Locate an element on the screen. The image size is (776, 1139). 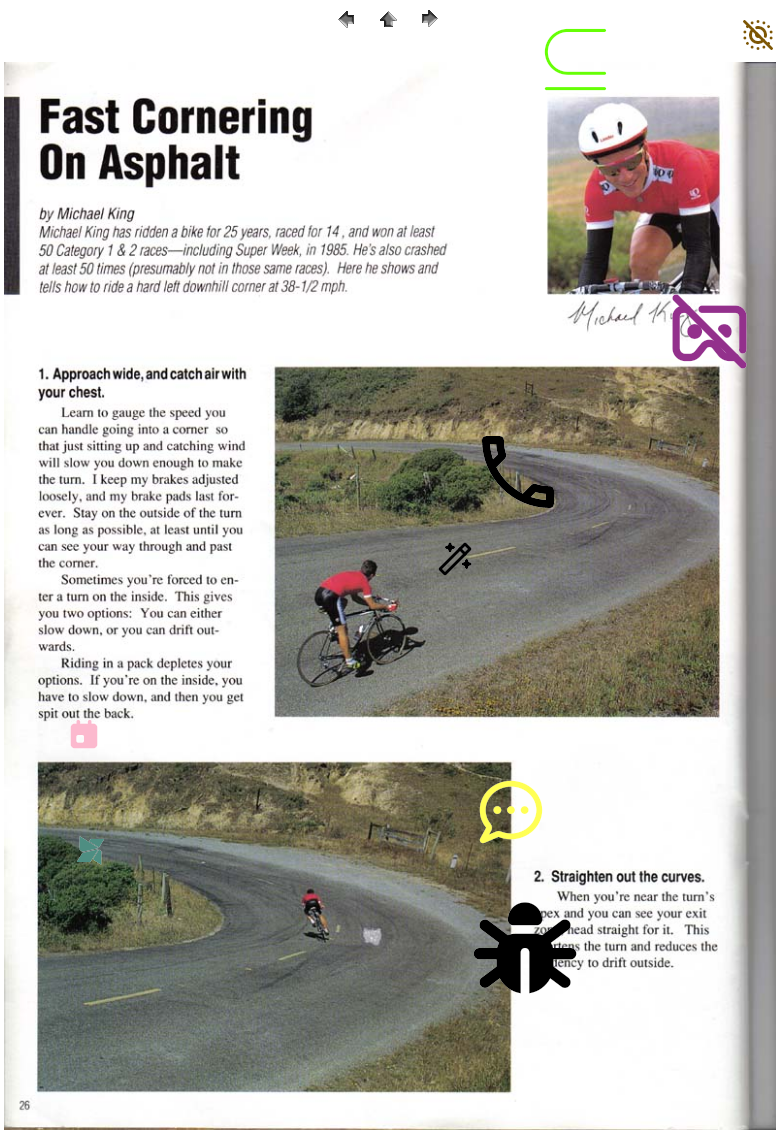
view today's date or daily agenda is located at coordinates (84, 735).